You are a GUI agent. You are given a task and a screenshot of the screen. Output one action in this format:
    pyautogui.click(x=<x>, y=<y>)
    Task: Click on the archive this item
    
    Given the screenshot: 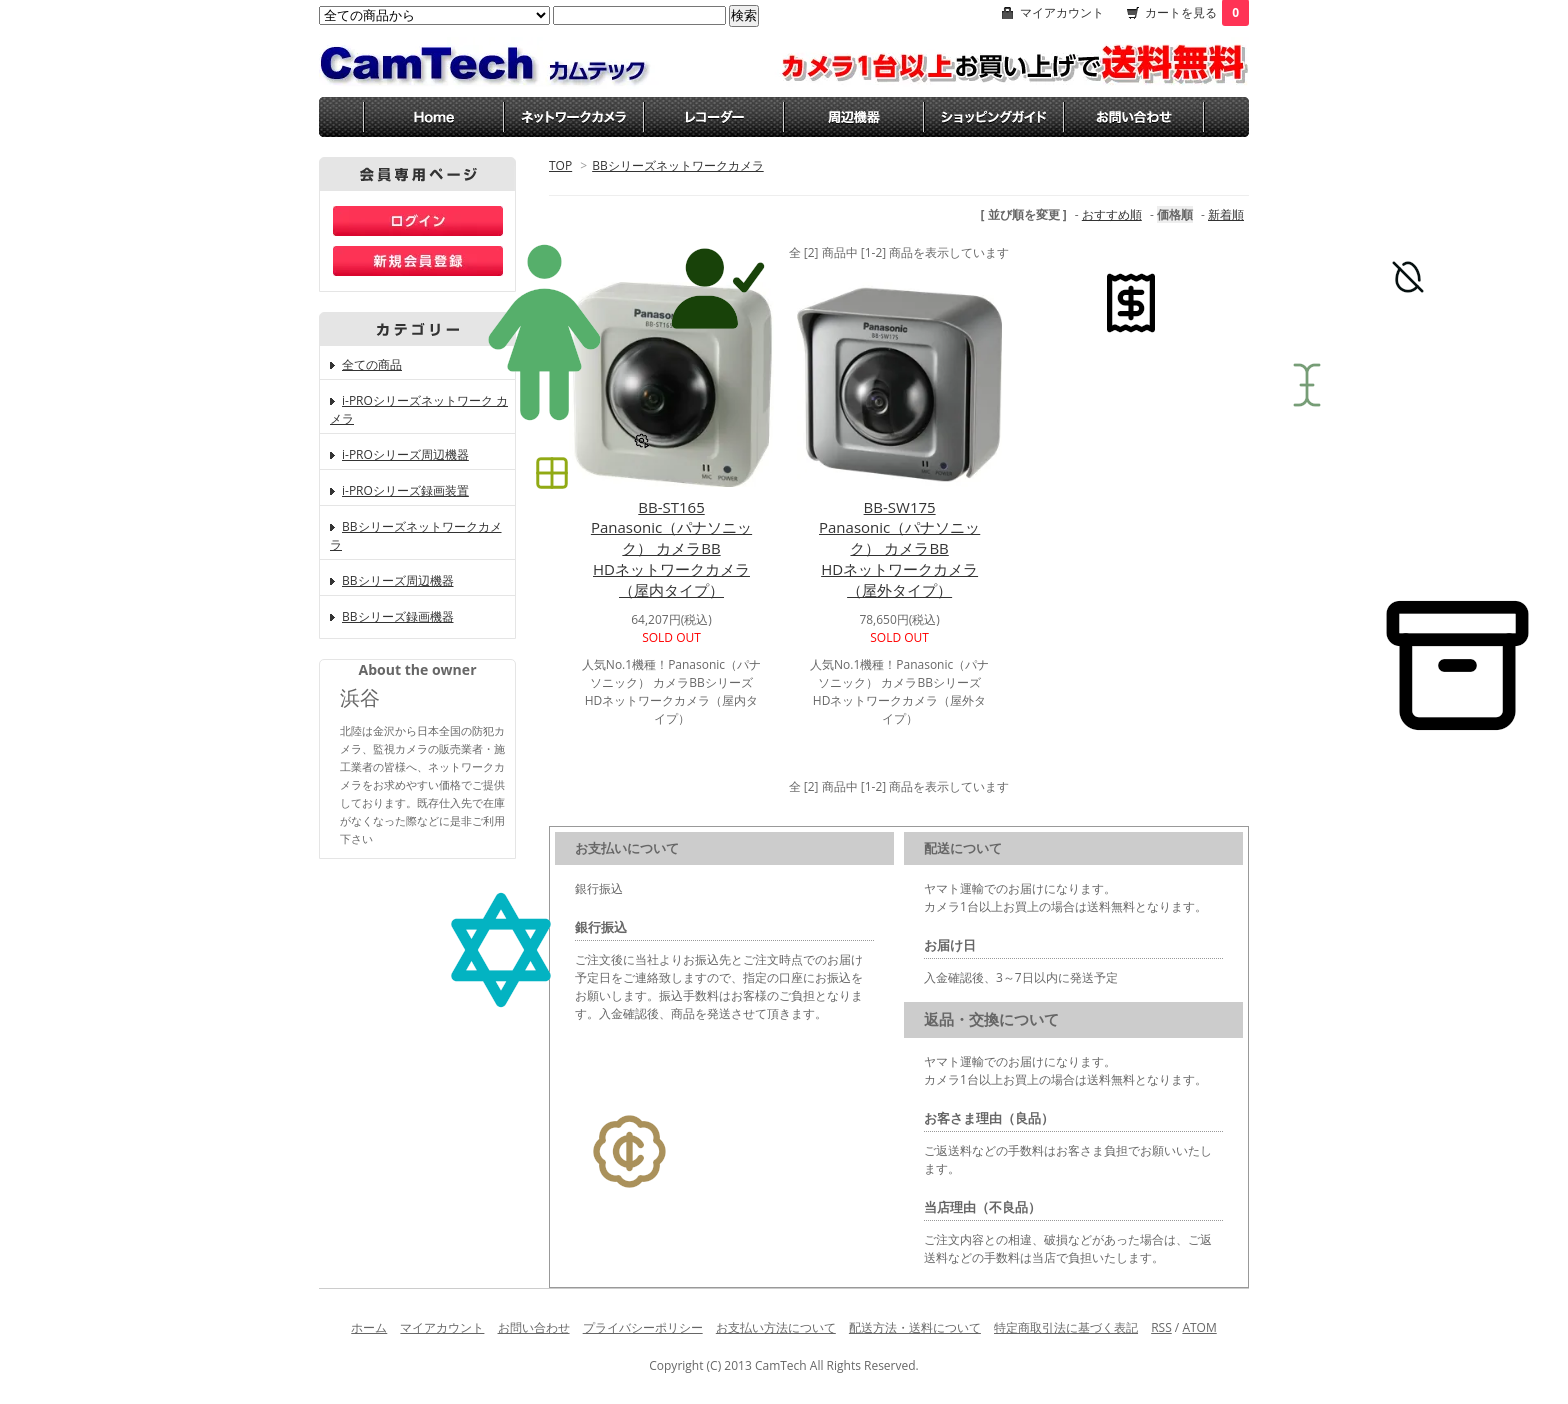 What is the action you would take?
    pyautogui.click(x=1457, y=665)
    